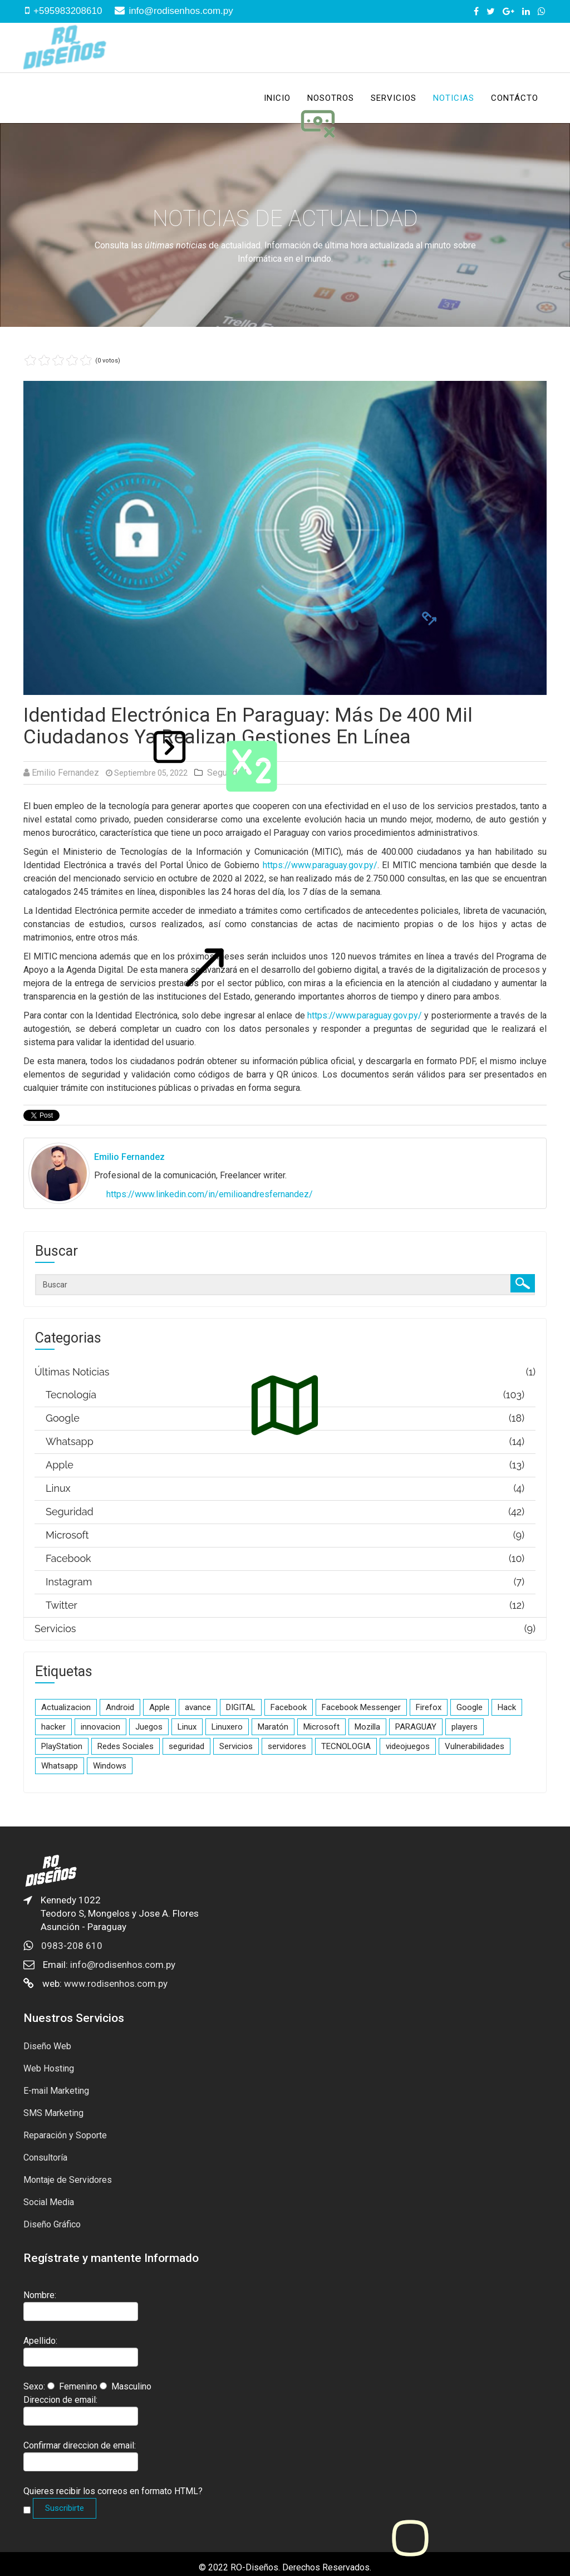 The image size is (570, 2576). What do you see at coordinates (204, 967) in the screenshot?
I see `move item to upper right position` at bounding box center [204, 967].